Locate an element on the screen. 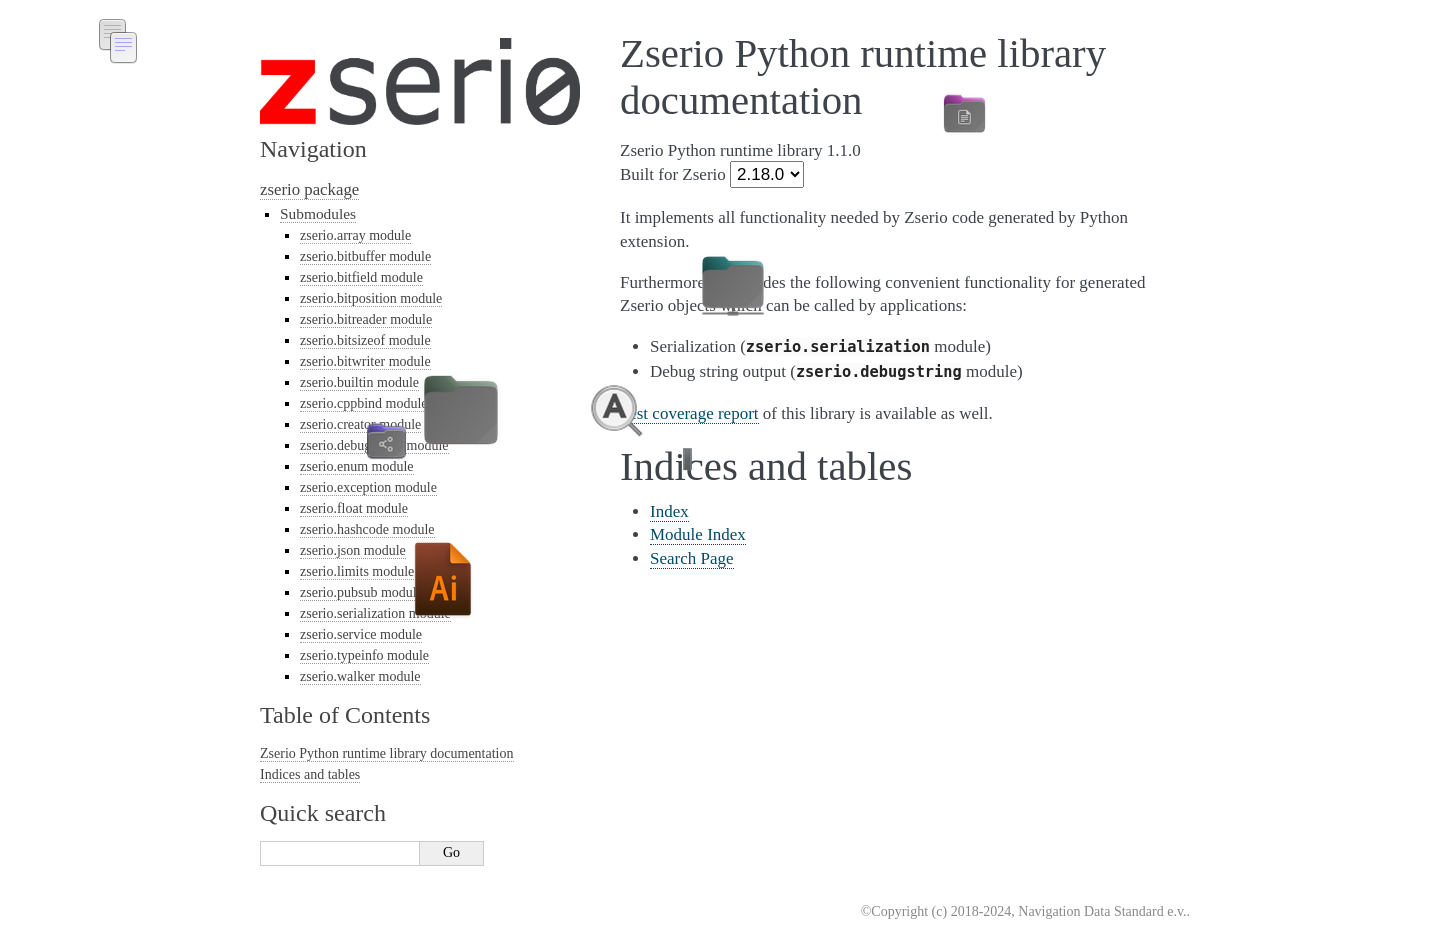  copy selected content to clipboard is located at coordinates (118, 41).